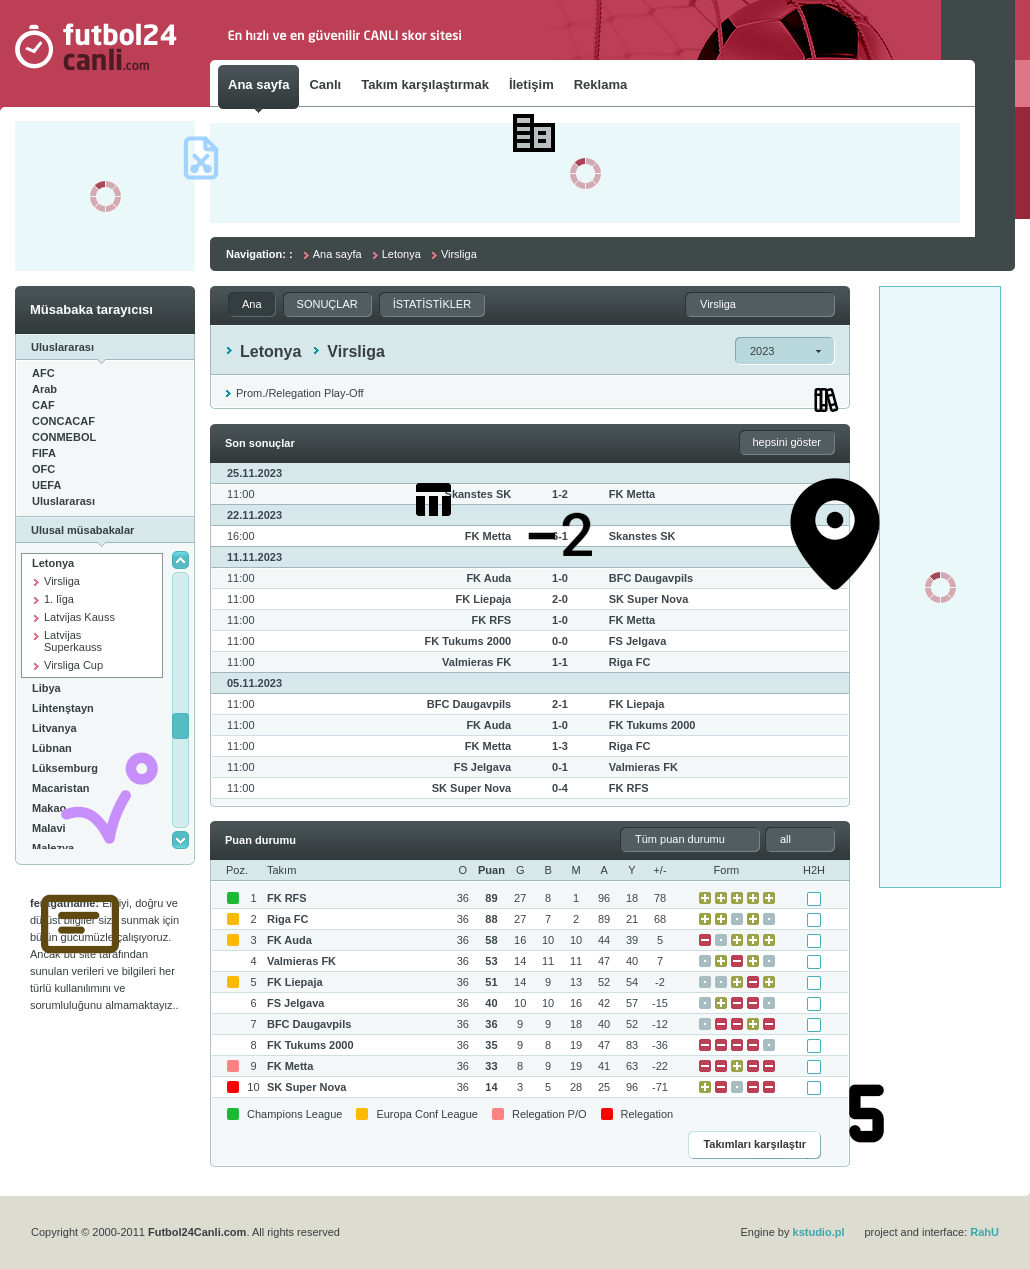  Describe the element at coordinates (825, 400) in the screenshot. I see `access your library or book collection` at that location.